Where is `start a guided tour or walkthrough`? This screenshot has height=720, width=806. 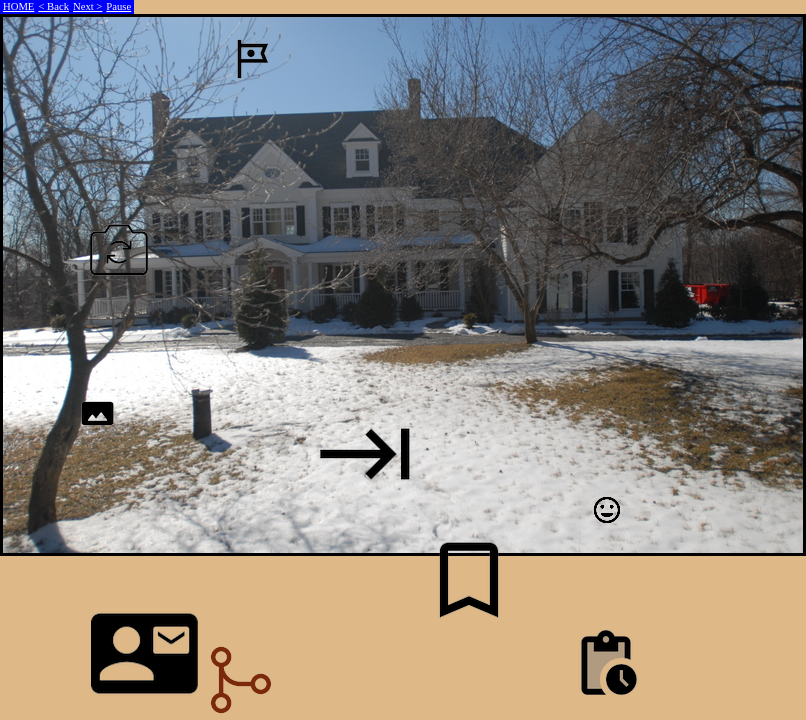 start a guided tour or walkthrough is located at coordinates (251, 59).